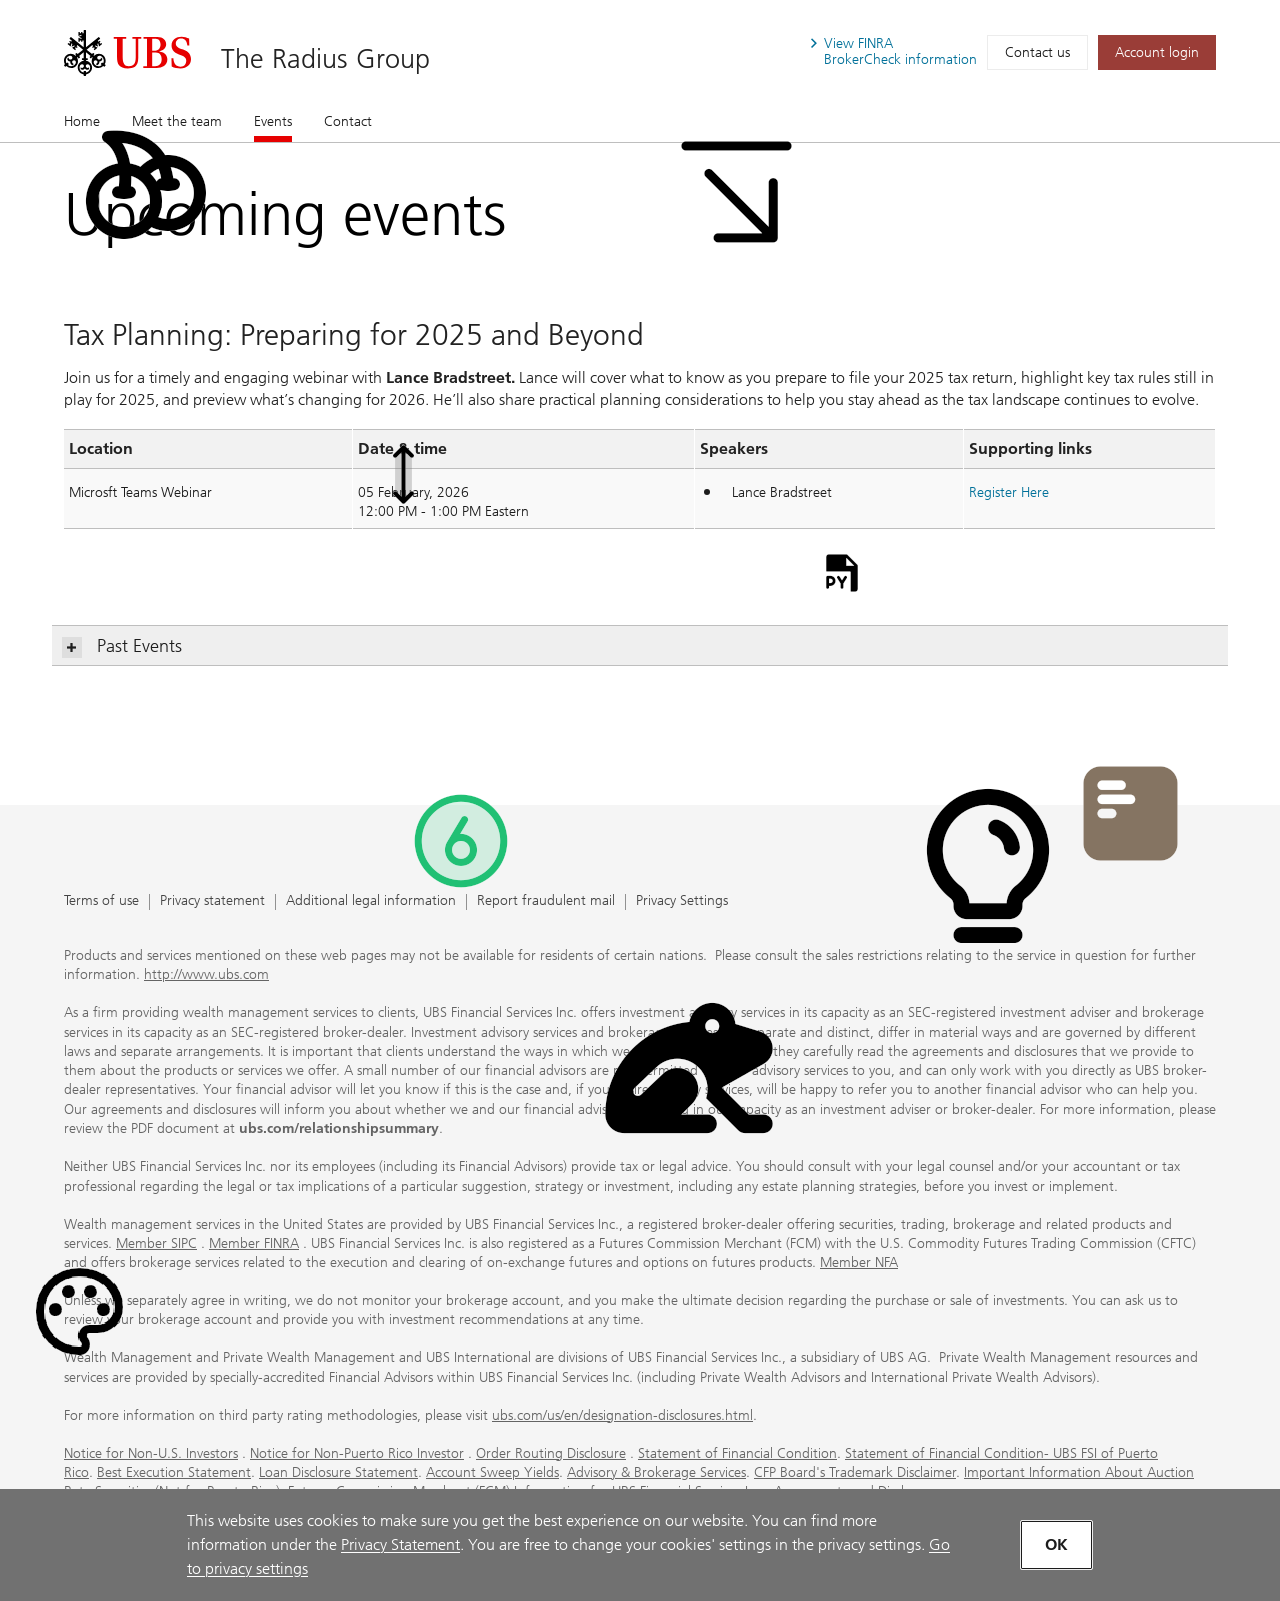 This screenshot has height=1601, width=1280. Describe the element at coordinates (79, 1311) in the screenshot. I see `customize color or theme settings` at that location.